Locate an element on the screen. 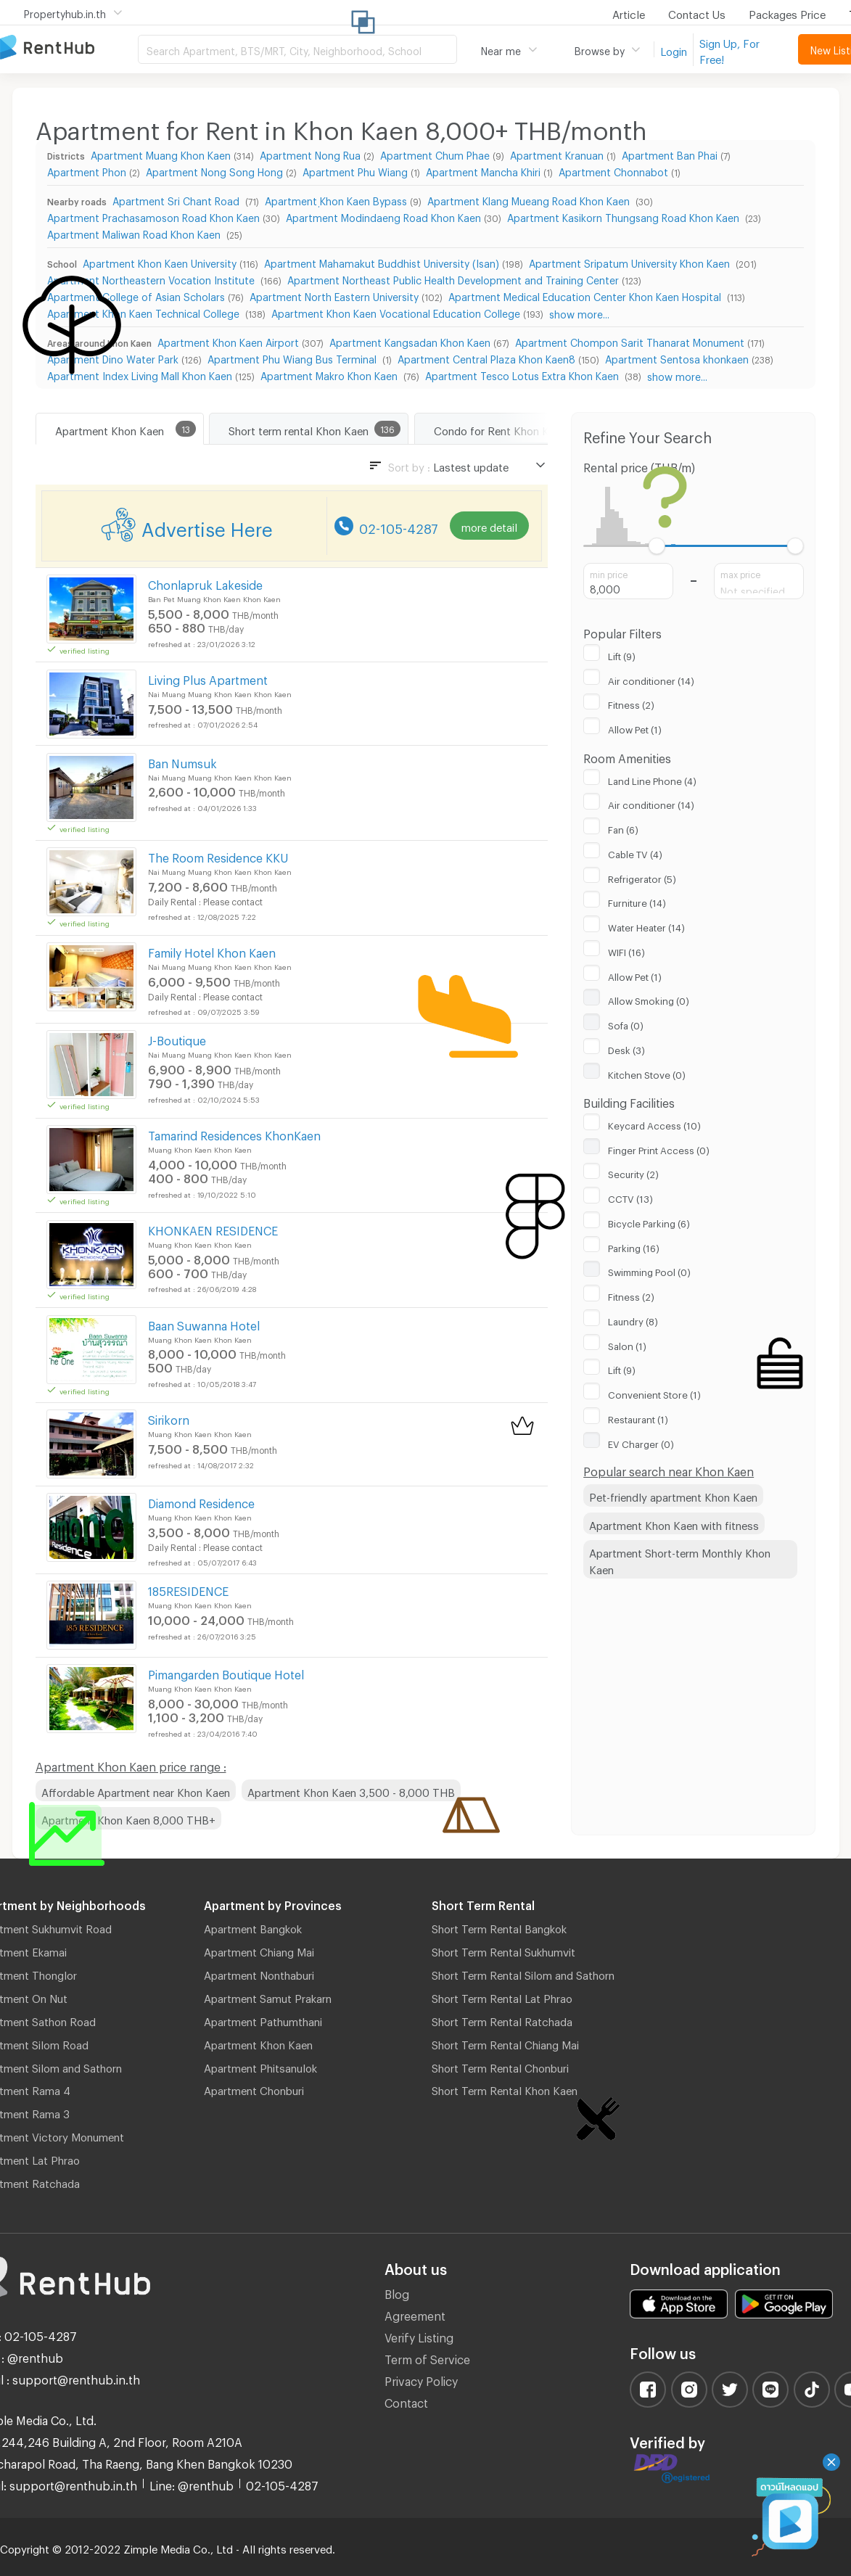  access nature or park-related content is located at coordinates (72, 325).